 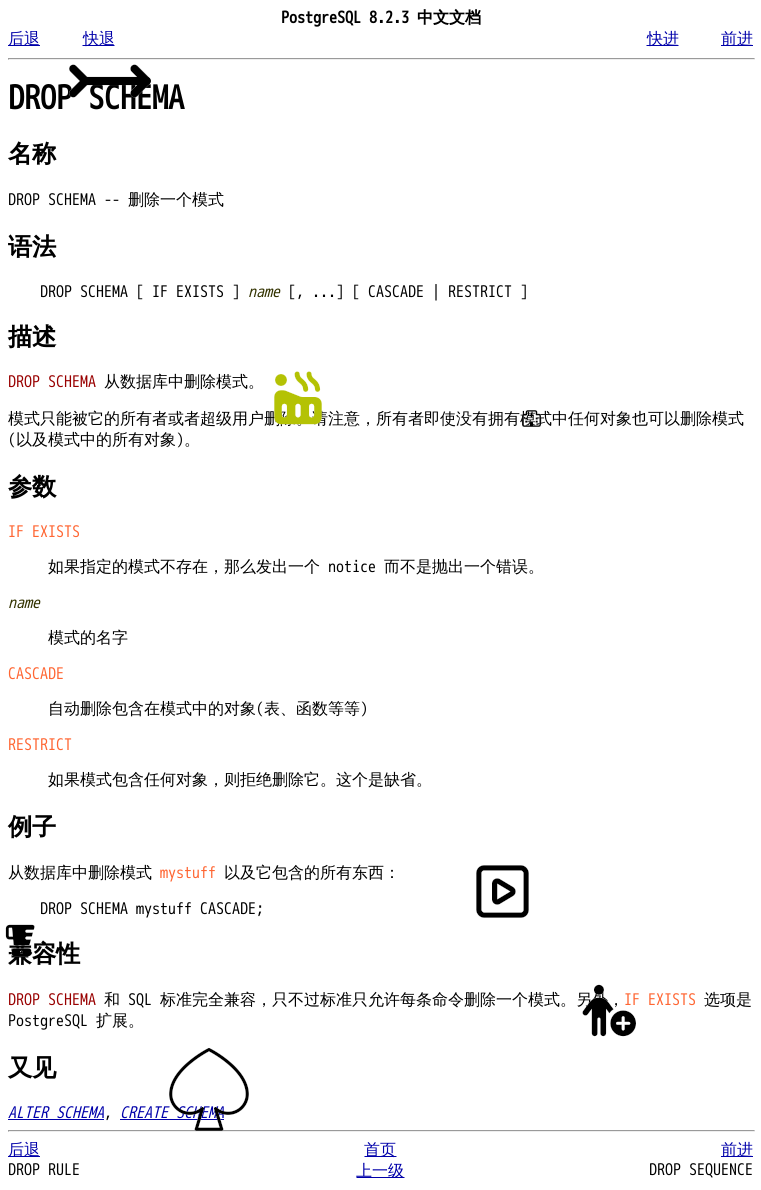 I want to click on view spa or hot tub amenities, so click(x=298, y=397).